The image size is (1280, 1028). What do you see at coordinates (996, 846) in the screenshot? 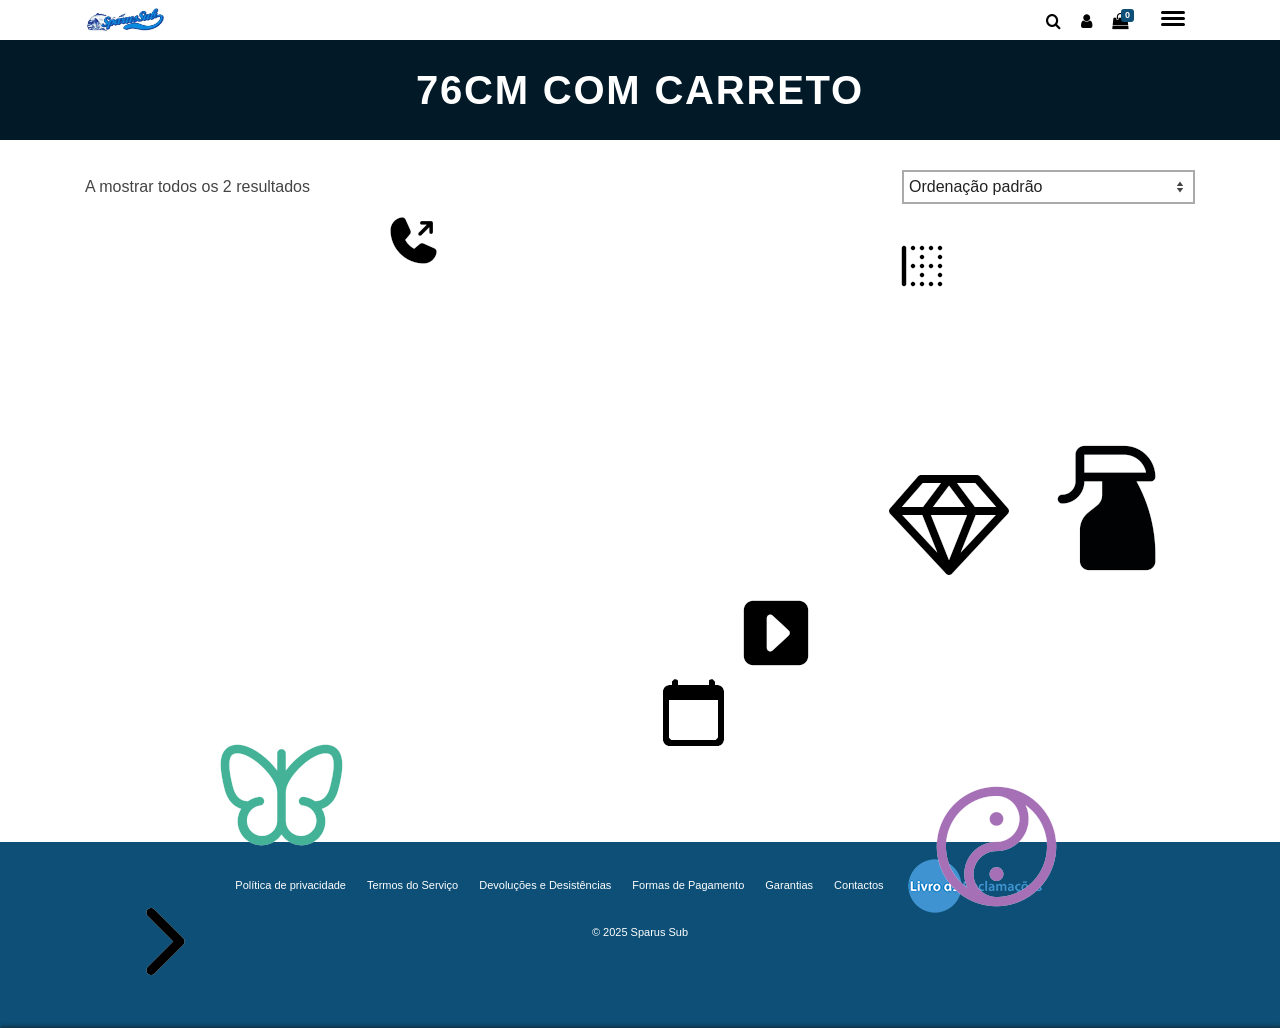
I see `toggle balance or harmony mode` at bounding box center [996, 846].